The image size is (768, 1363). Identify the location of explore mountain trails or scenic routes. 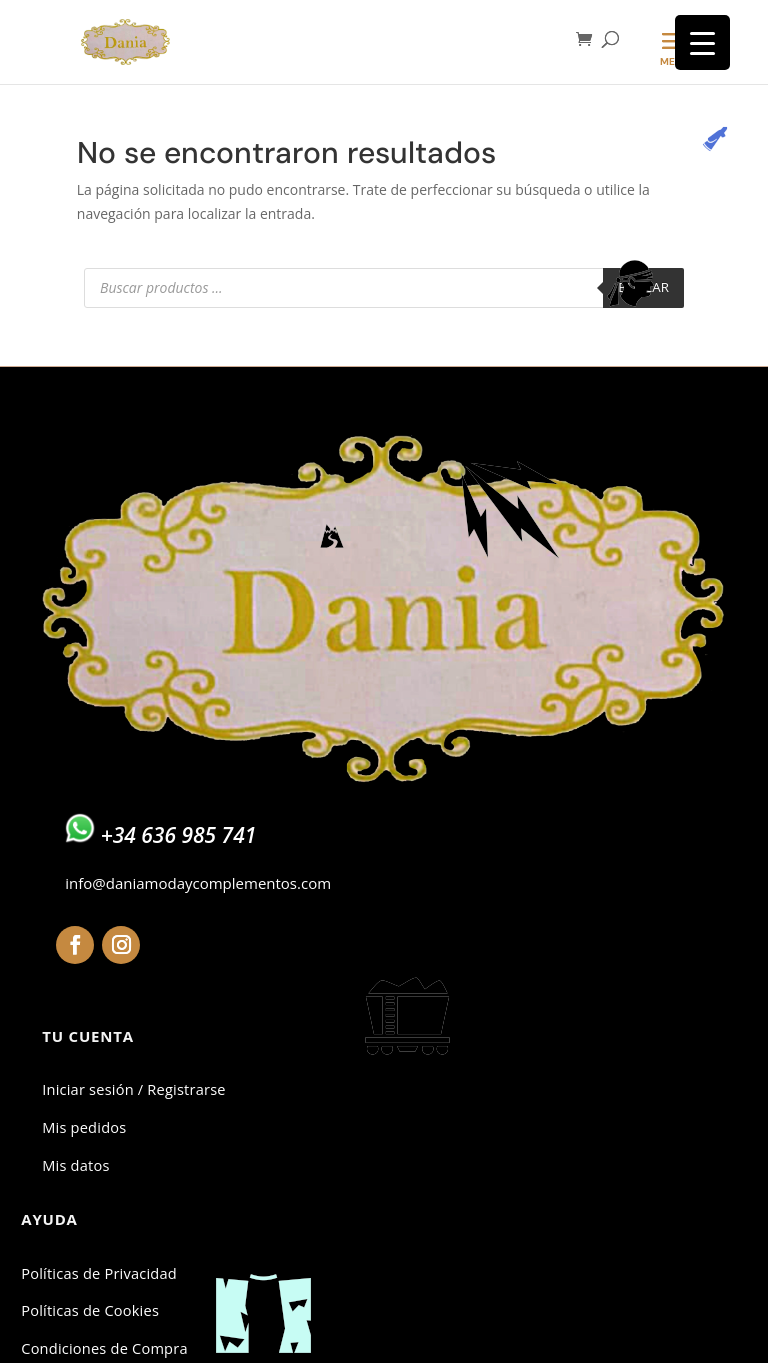
(332, 536).